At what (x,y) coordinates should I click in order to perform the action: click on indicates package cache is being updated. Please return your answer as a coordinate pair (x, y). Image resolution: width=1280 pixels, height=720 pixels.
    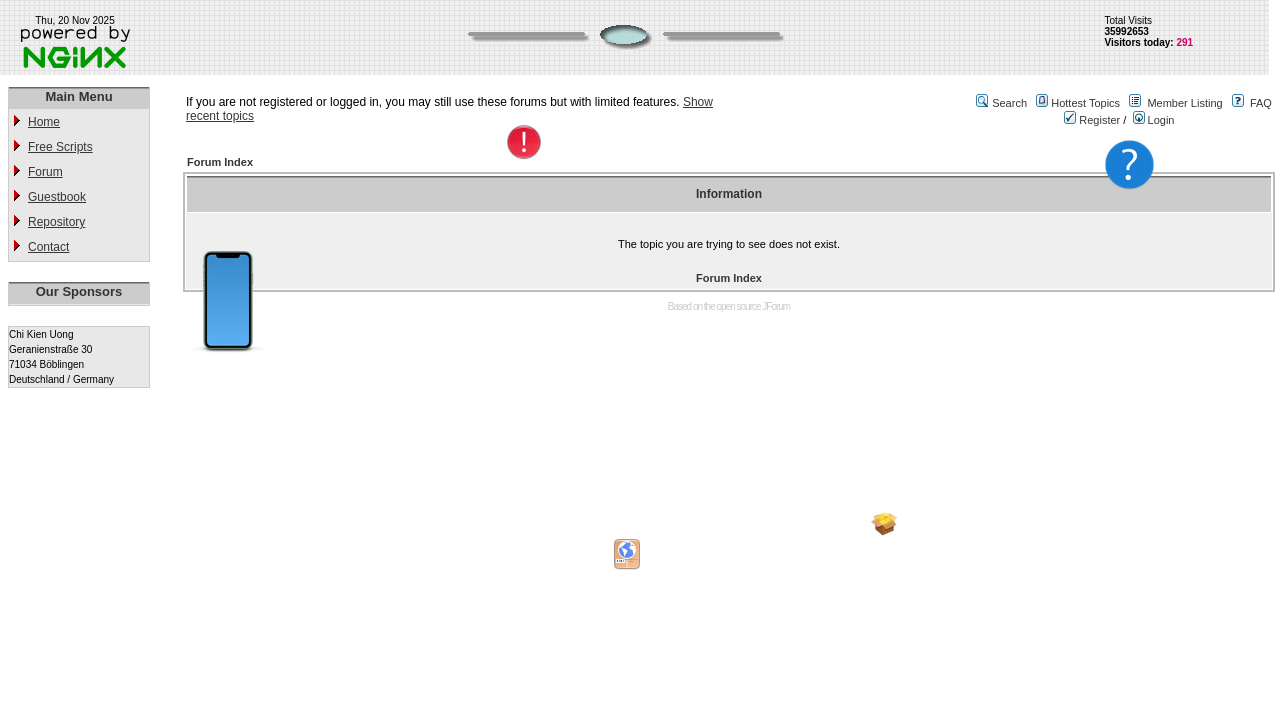
    Looking at the image, I should click on (627, 554).